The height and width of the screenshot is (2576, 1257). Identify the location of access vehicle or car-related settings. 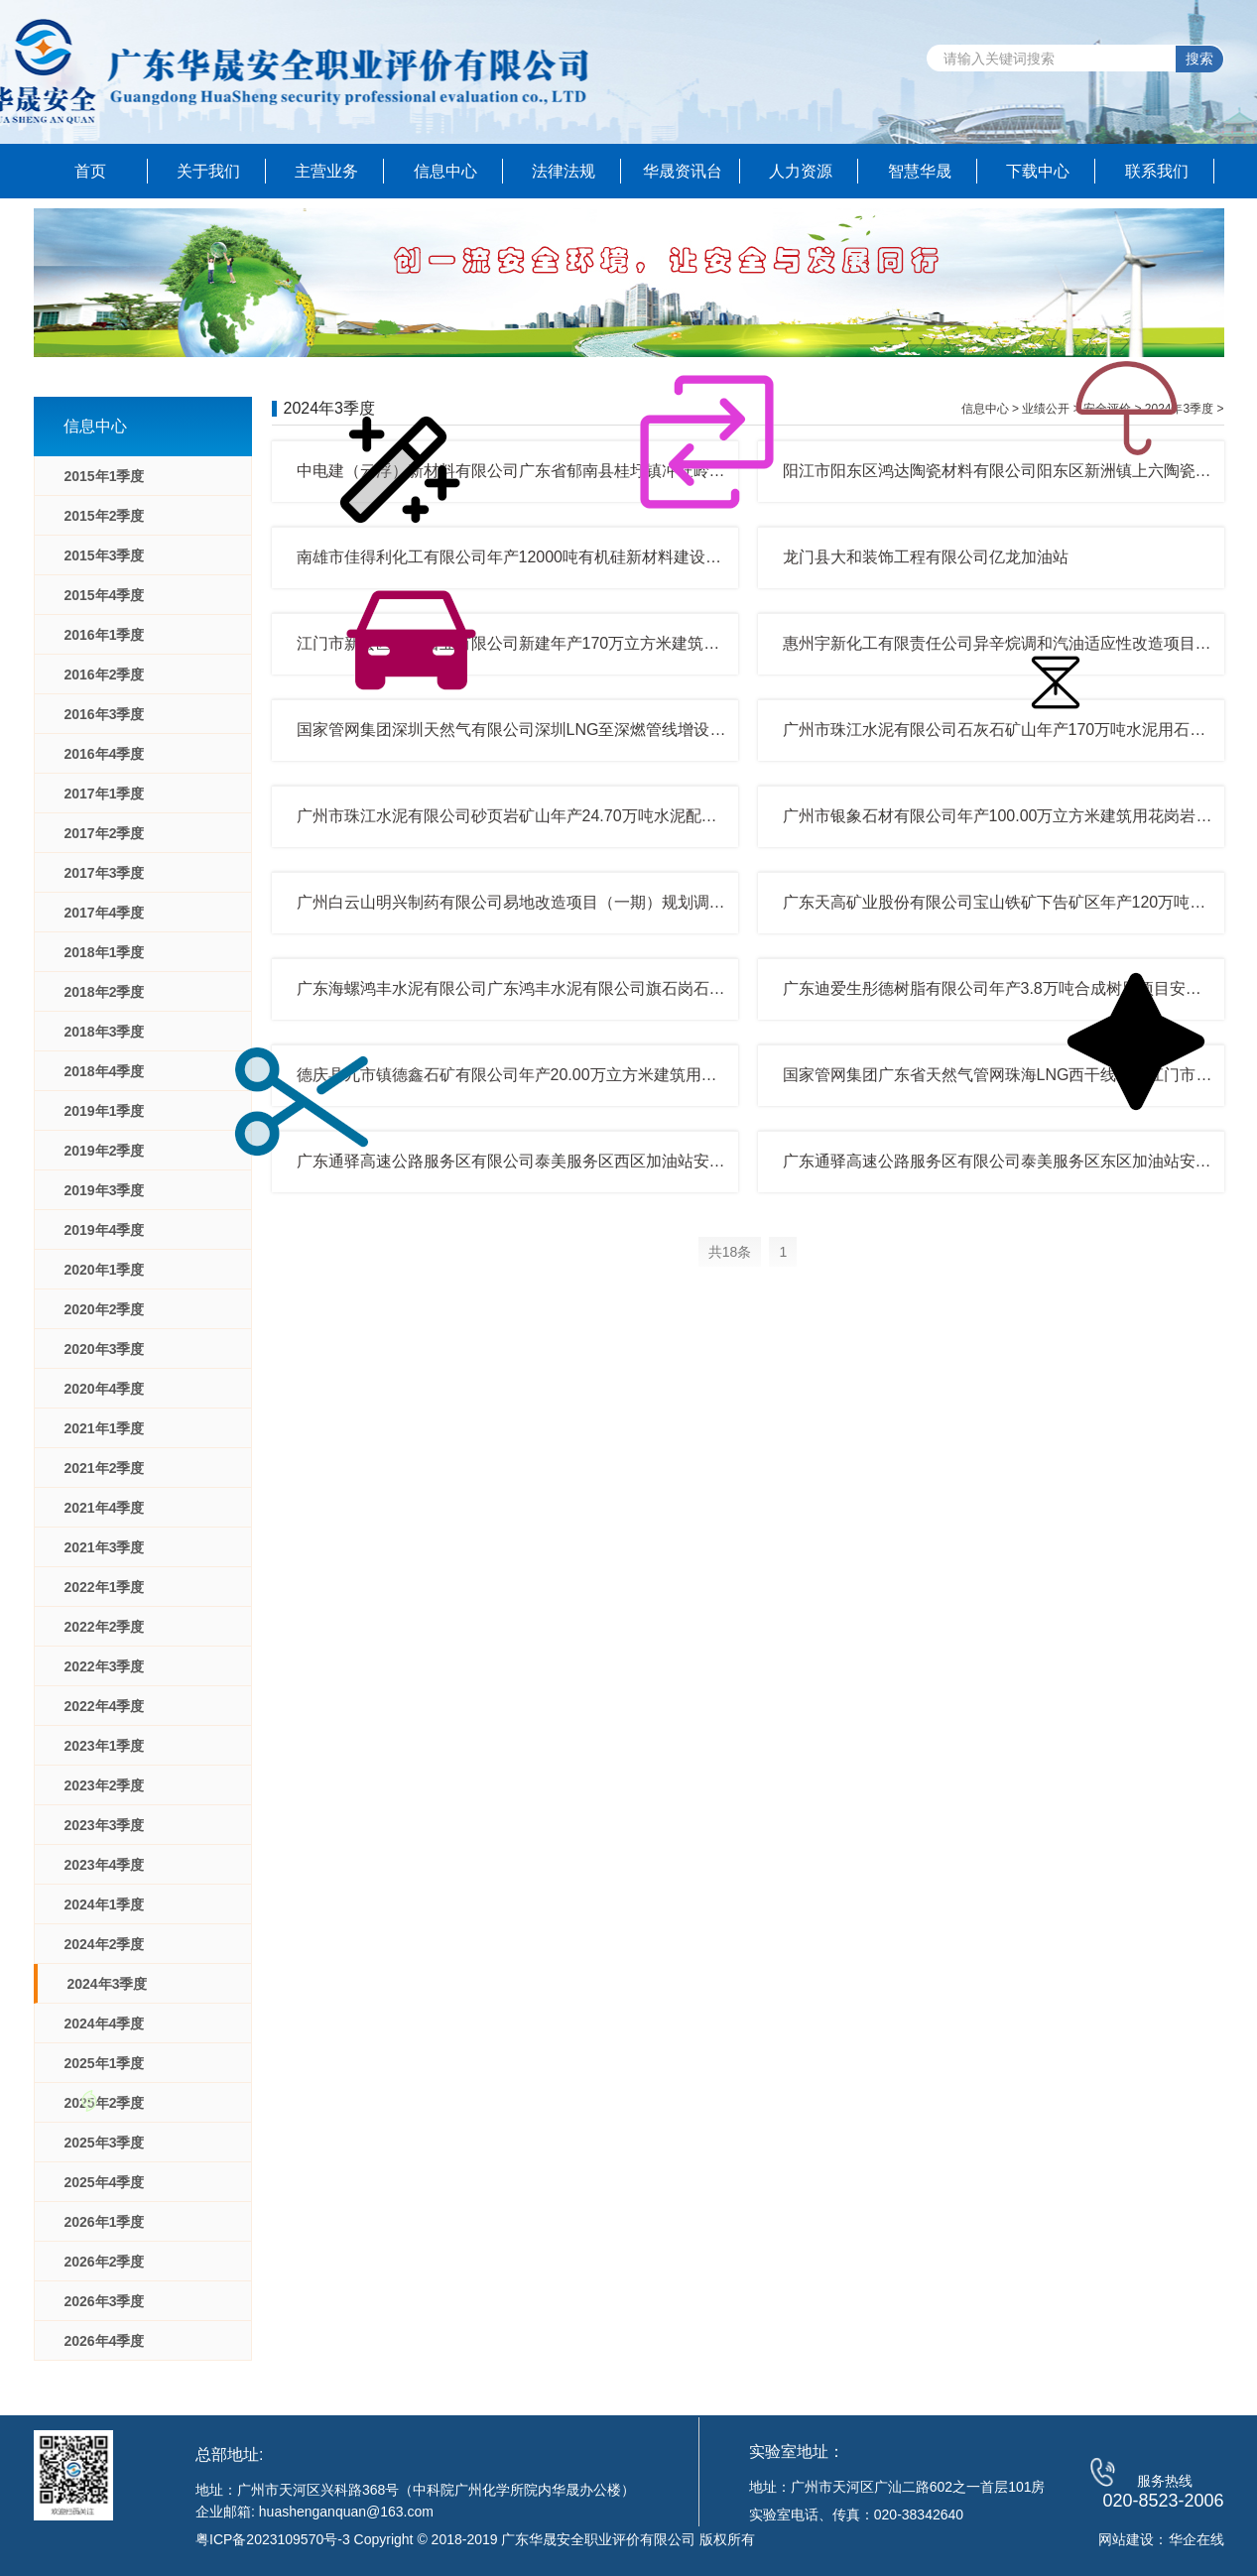
(411, 642).